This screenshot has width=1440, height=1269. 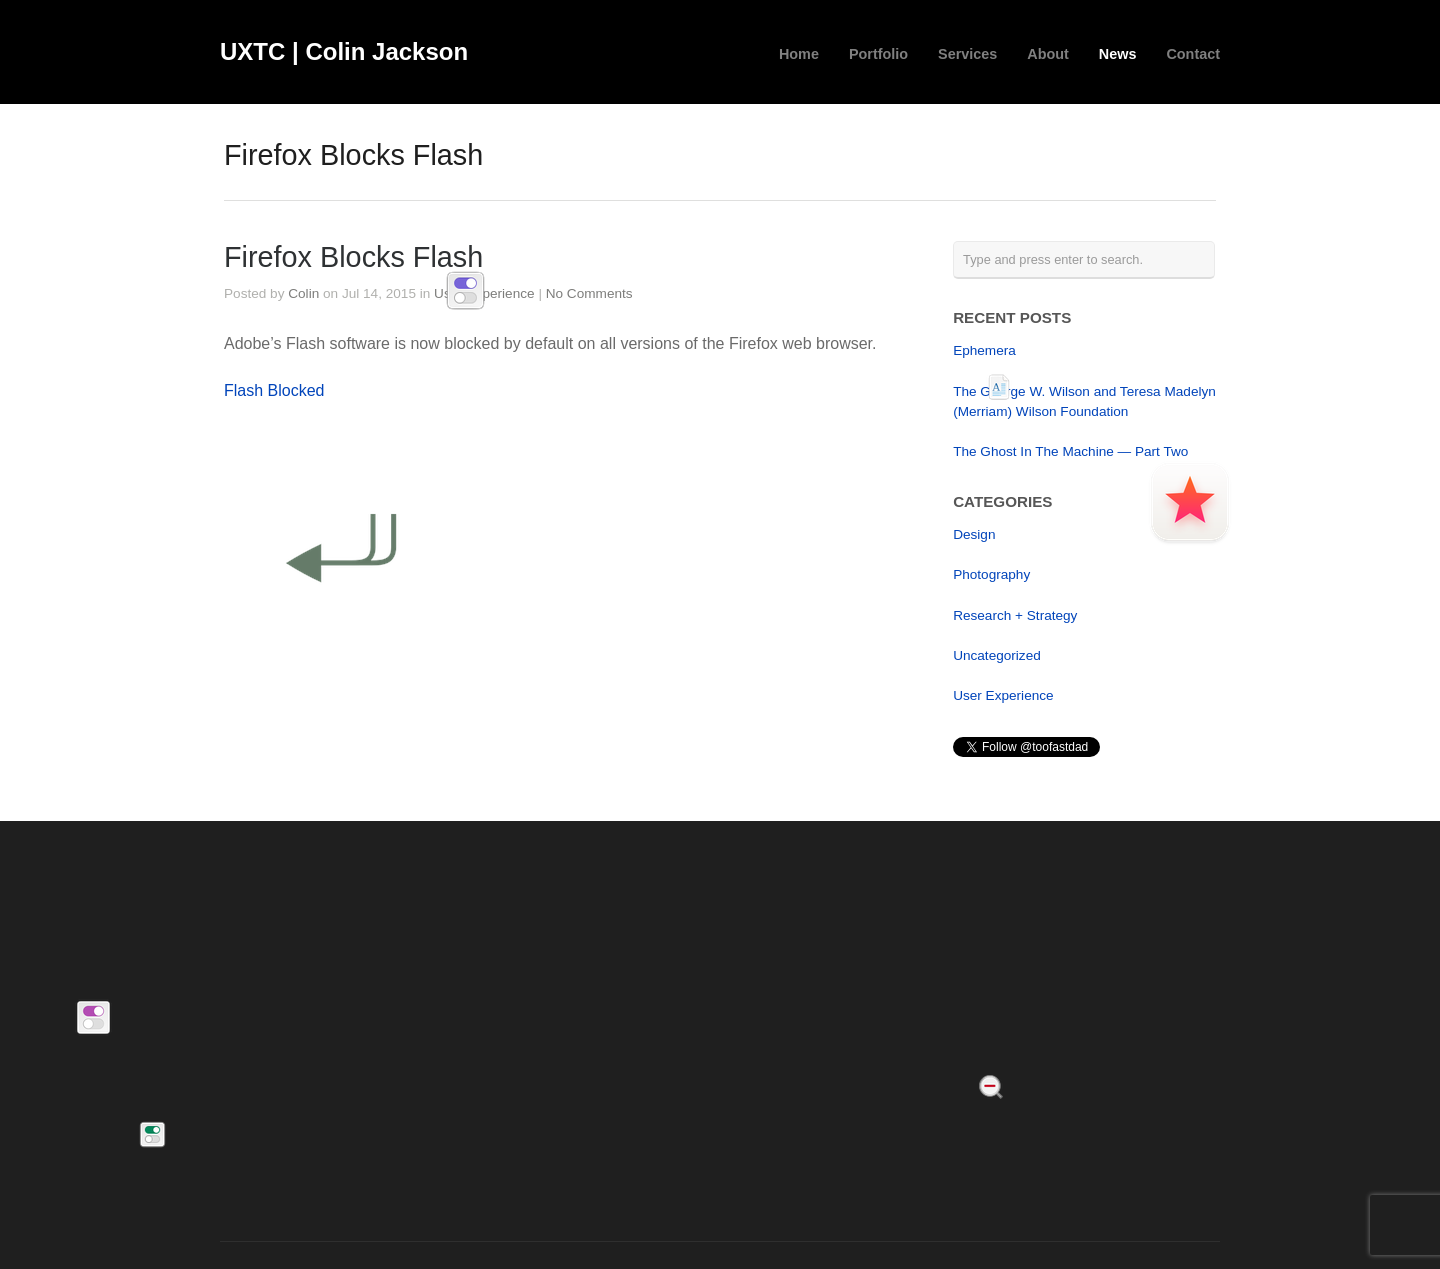 I want to click on open a text document file, so click(x=999, y=387).